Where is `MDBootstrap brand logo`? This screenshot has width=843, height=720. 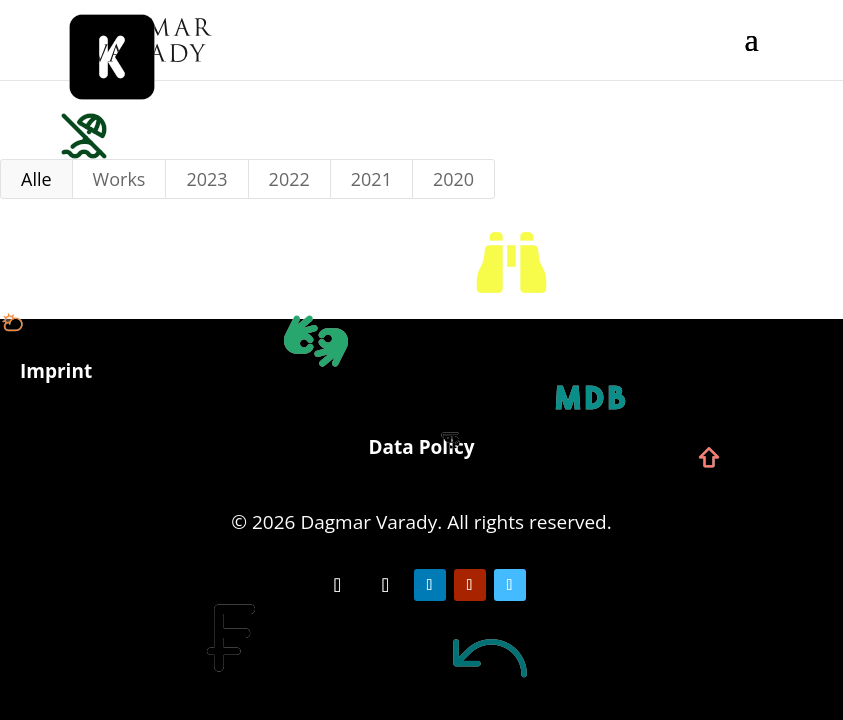 MDBootstrap brand logo is located at coordinates (590, 397).